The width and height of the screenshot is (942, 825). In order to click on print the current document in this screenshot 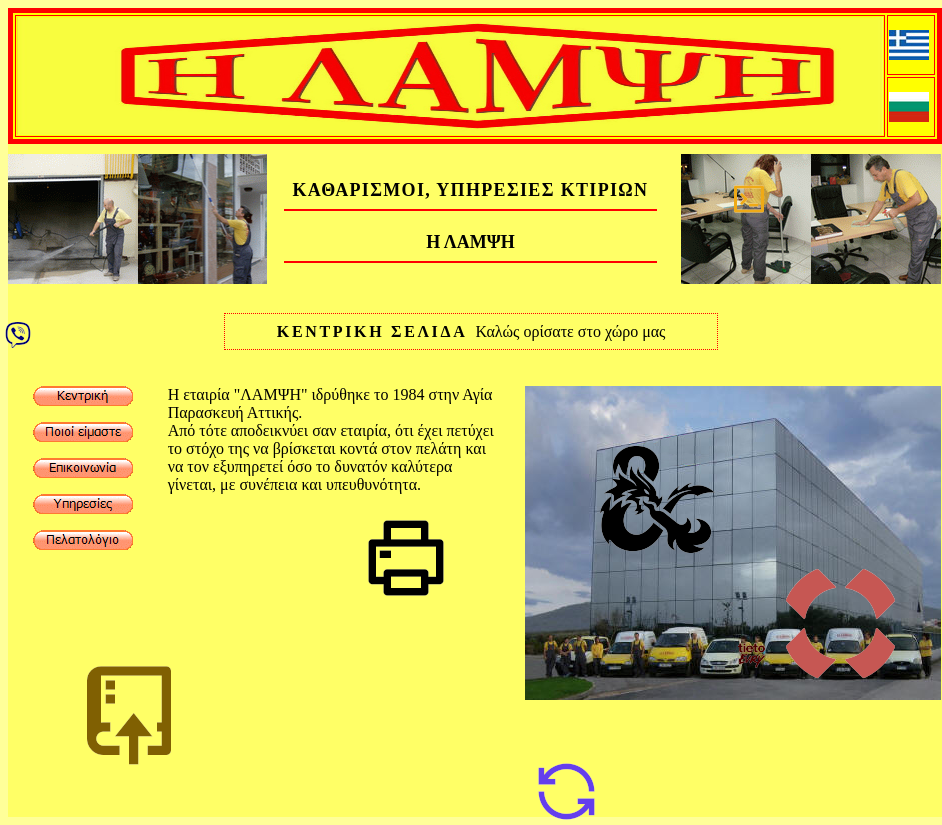, I will do `click(406, 558)`.